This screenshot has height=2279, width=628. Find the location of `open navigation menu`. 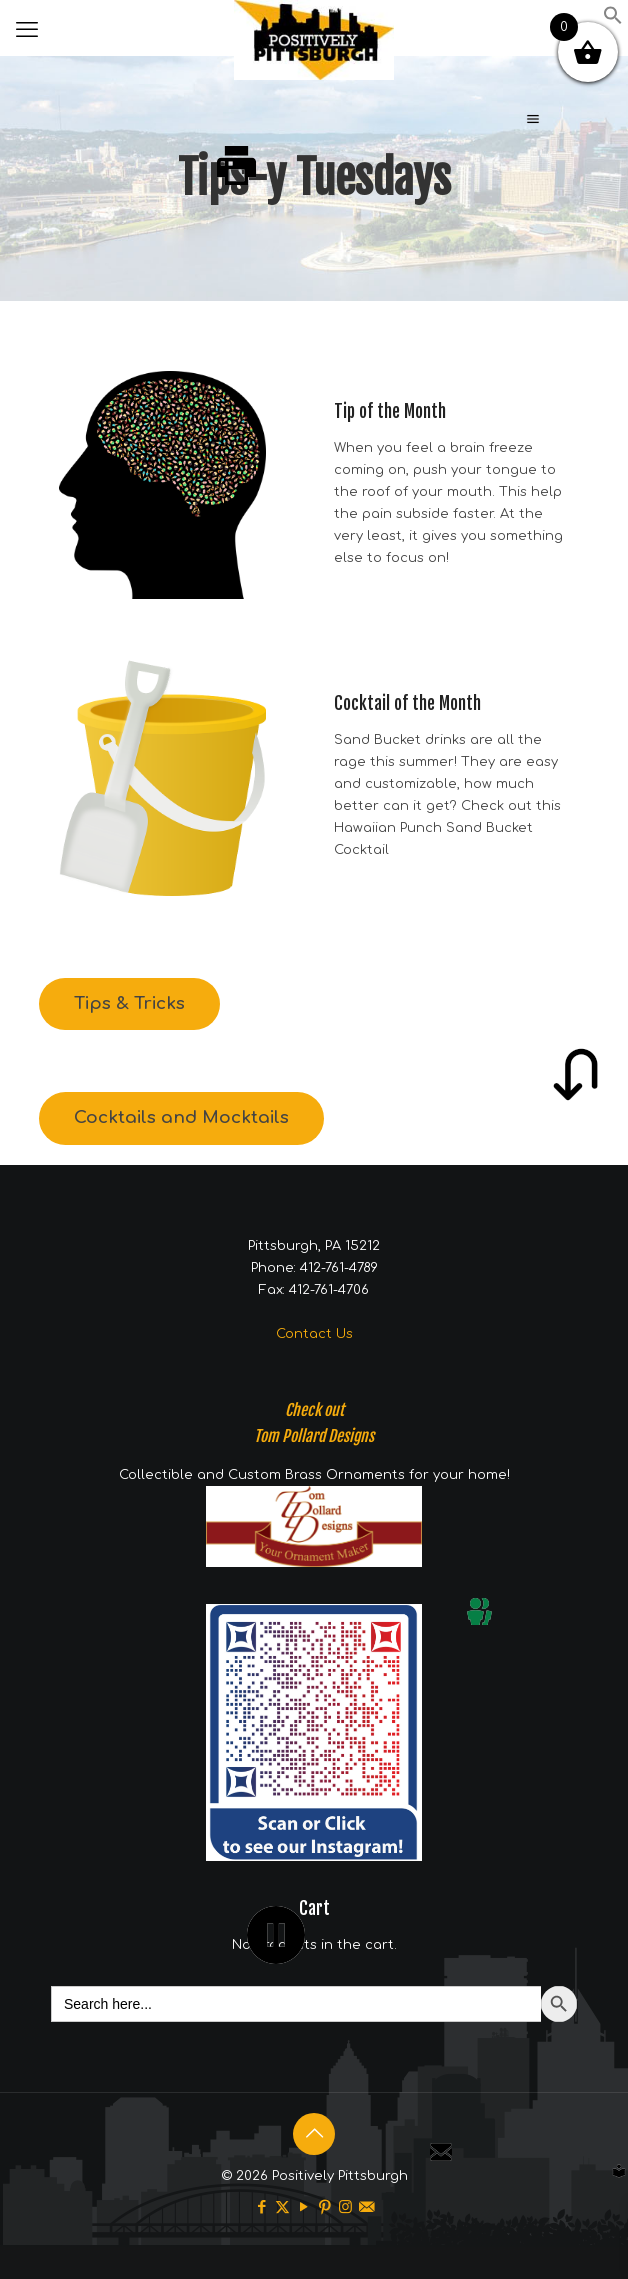

open navigation menu is located at coordinates (533, 119).